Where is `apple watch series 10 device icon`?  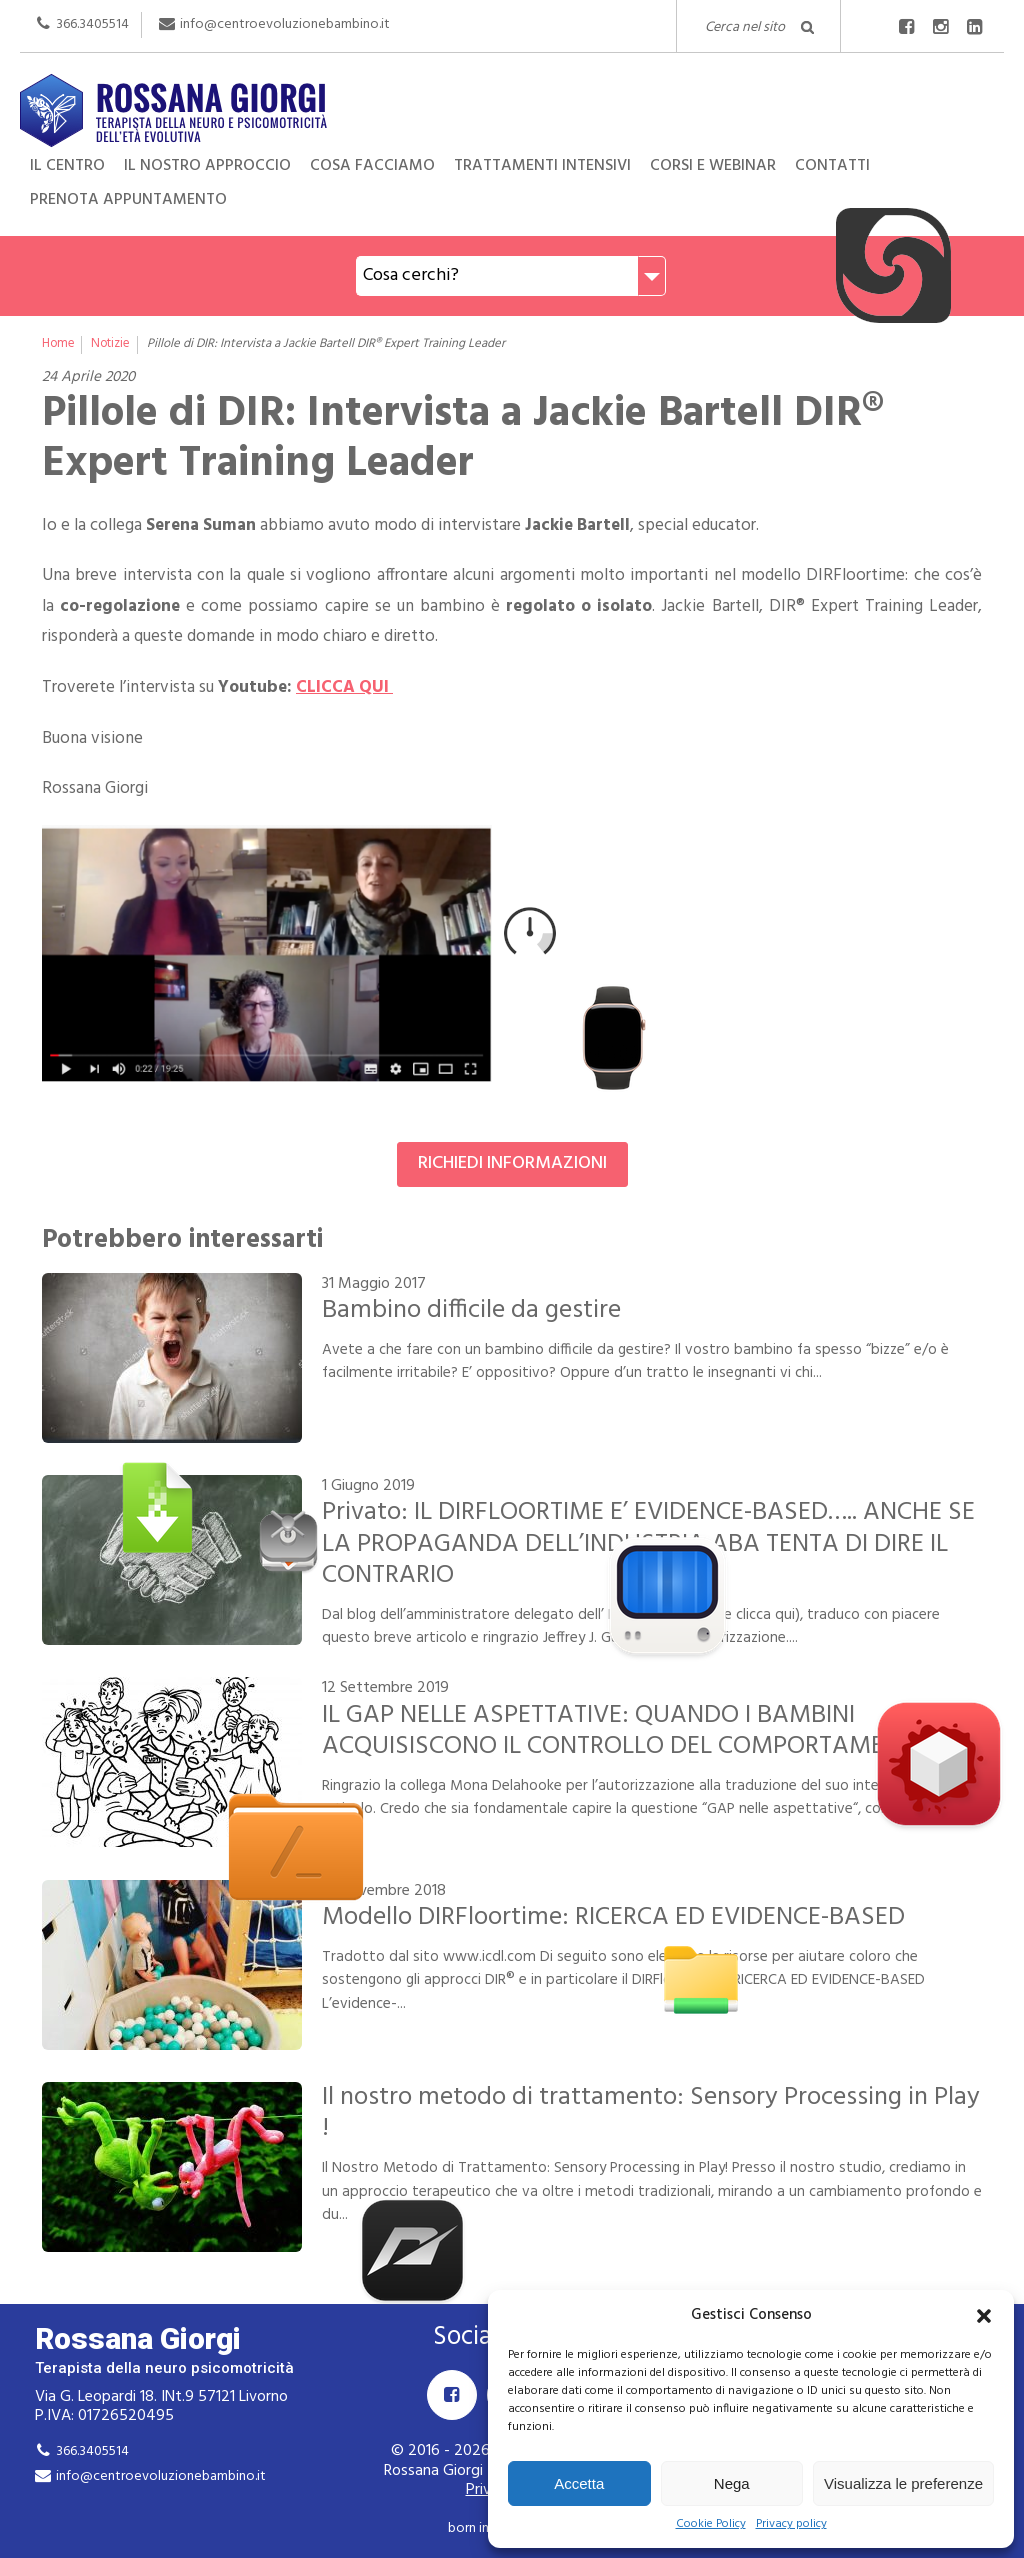 apple watch series 10 device icon is located at coordinates (613, 1038).